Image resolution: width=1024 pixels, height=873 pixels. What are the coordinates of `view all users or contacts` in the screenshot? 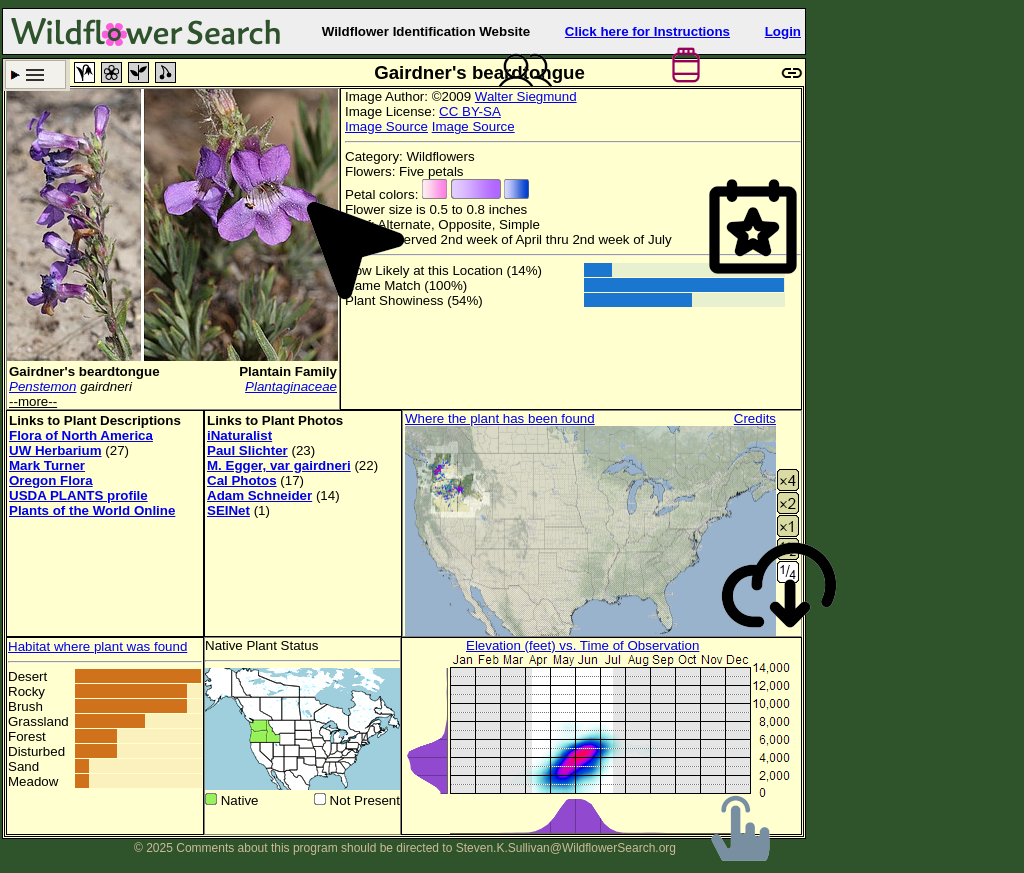 It's located at (525, 70).